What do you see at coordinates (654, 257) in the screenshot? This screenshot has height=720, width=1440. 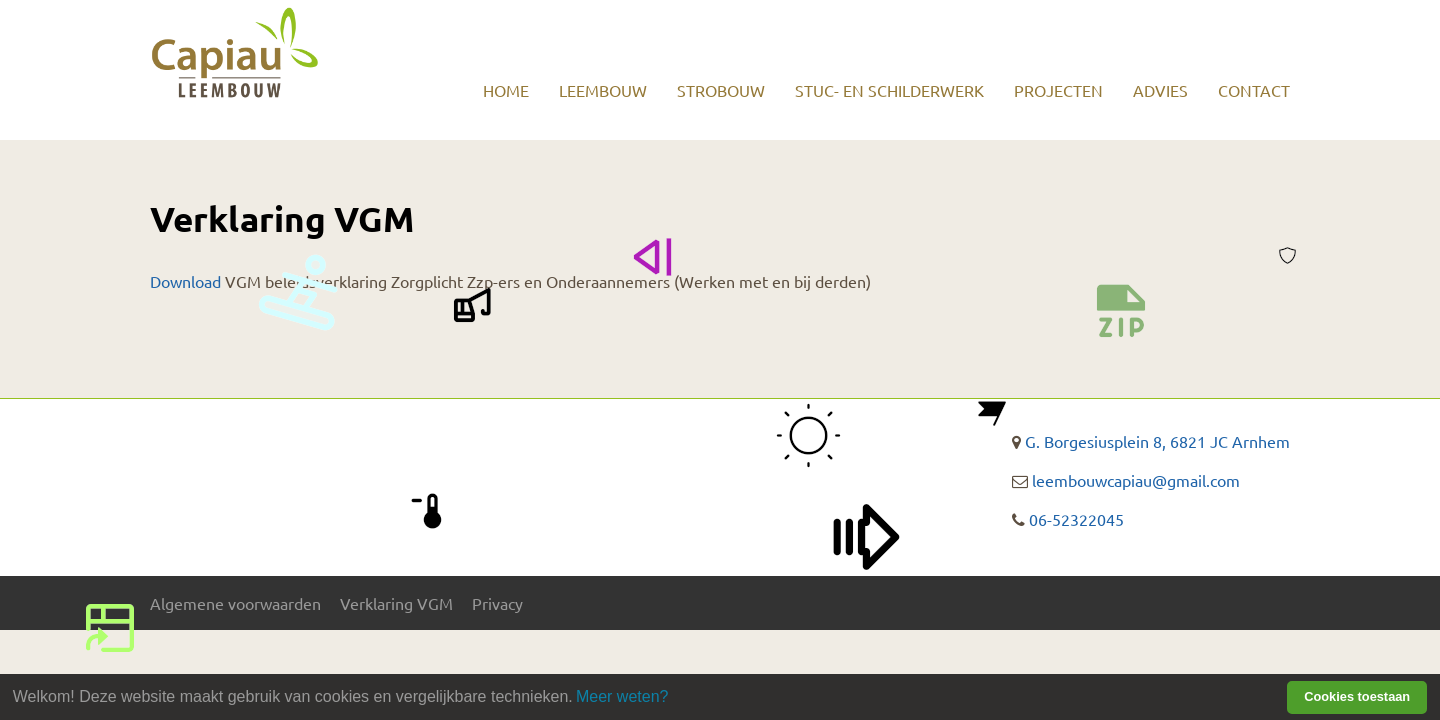 I see `reverse continue debugging execution` at bounding box center [654, 257].